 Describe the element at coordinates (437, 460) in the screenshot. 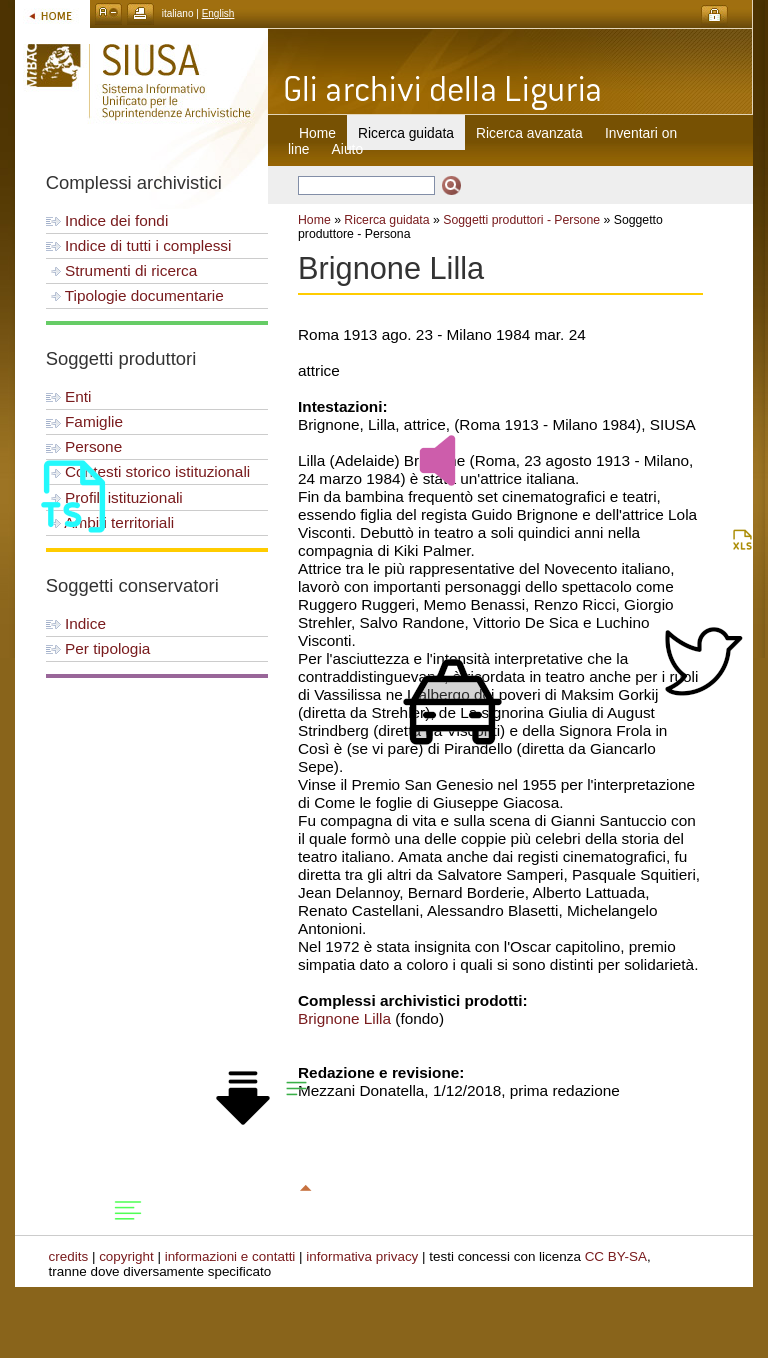

I see `mute audio or sound` at that location.